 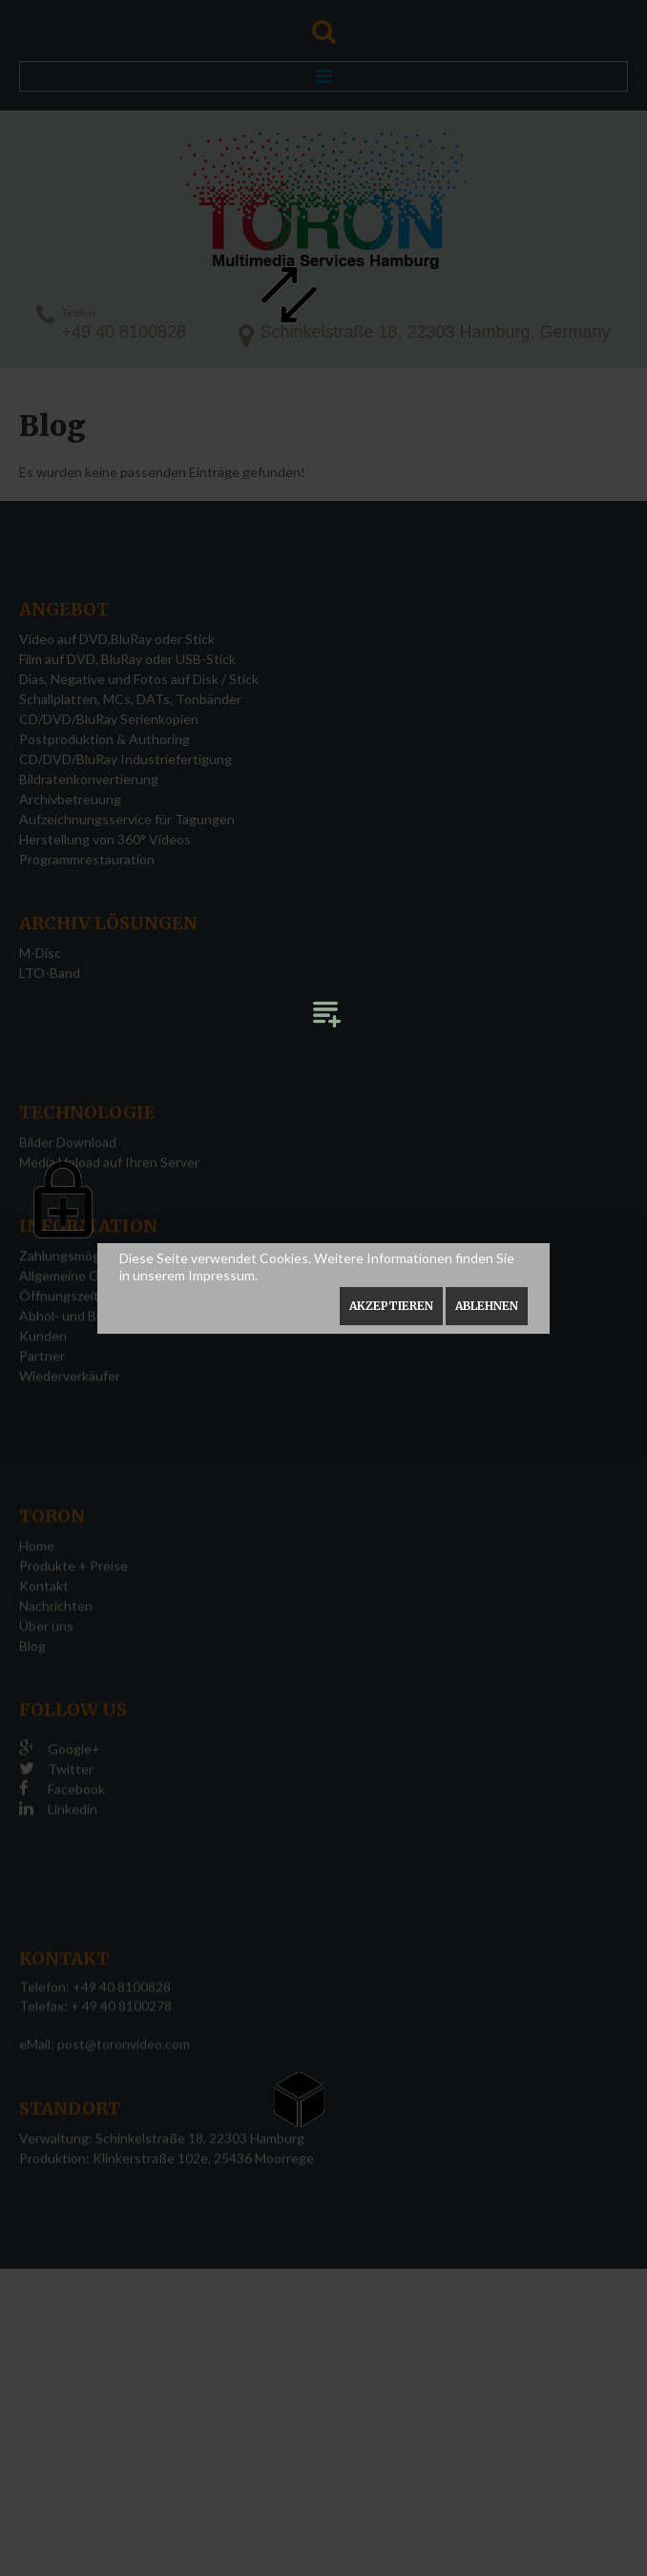 I want to click on enable enhanced encryption for added security, so click(x=63, y=1201).